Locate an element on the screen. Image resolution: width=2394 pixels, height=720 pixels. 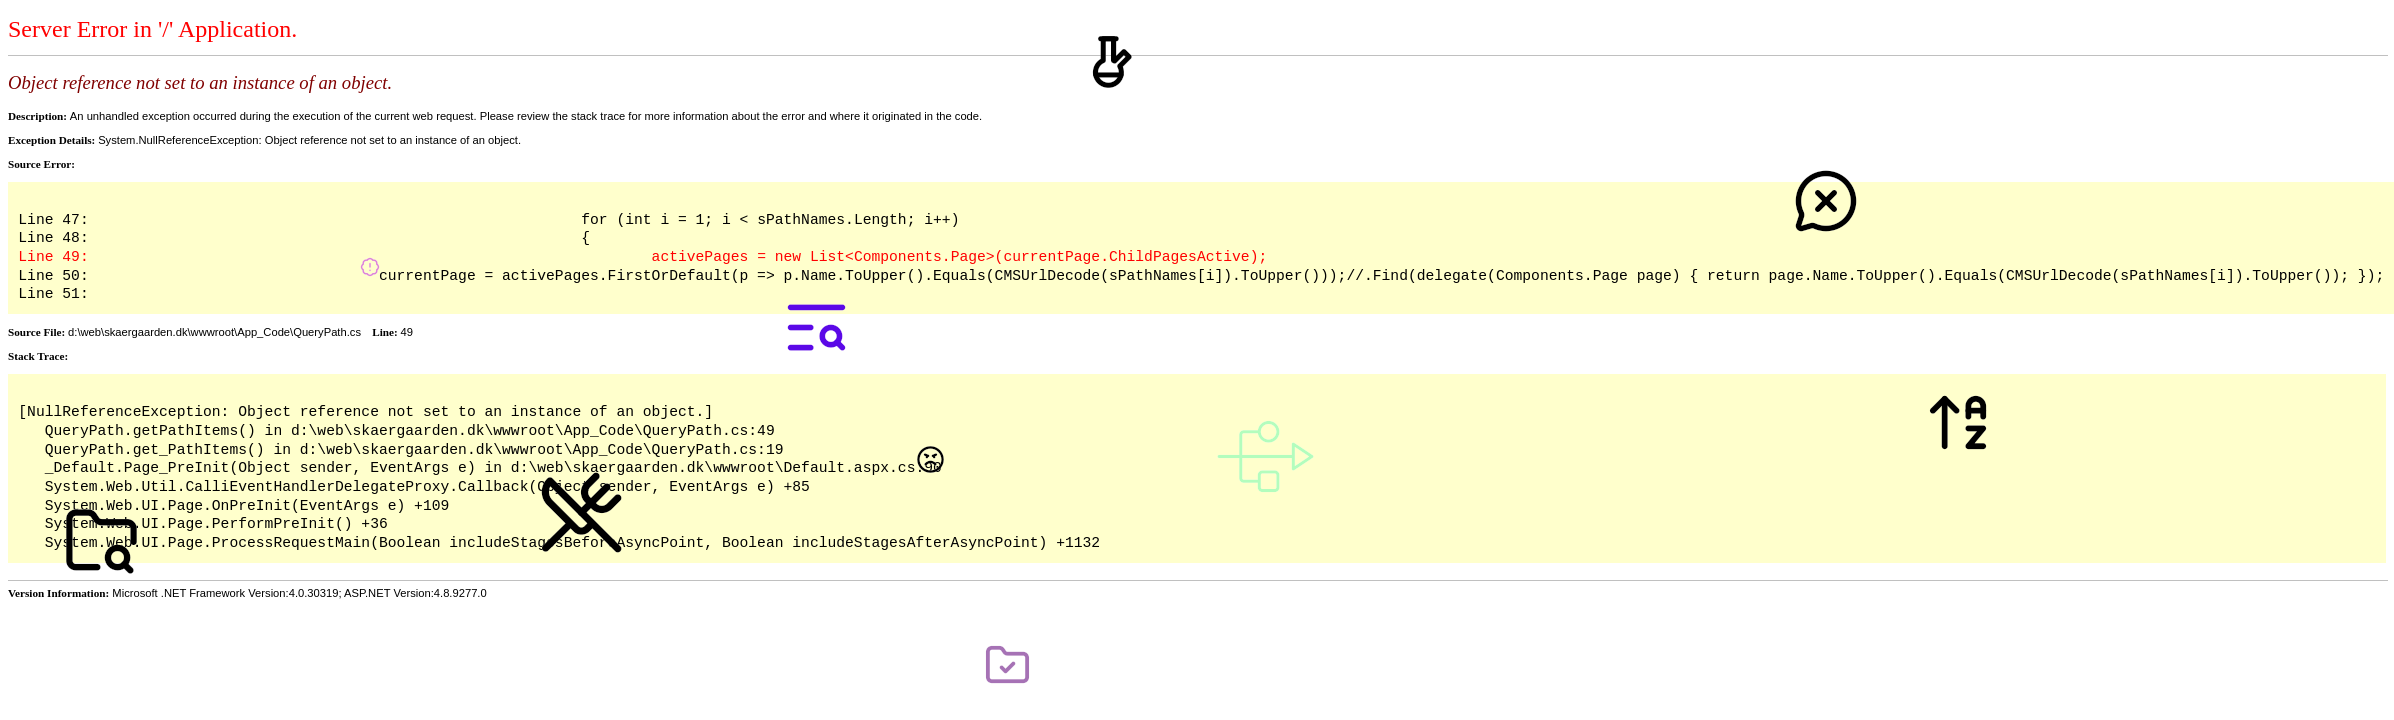
connect a USB device is located at coordinates (1265, 456).